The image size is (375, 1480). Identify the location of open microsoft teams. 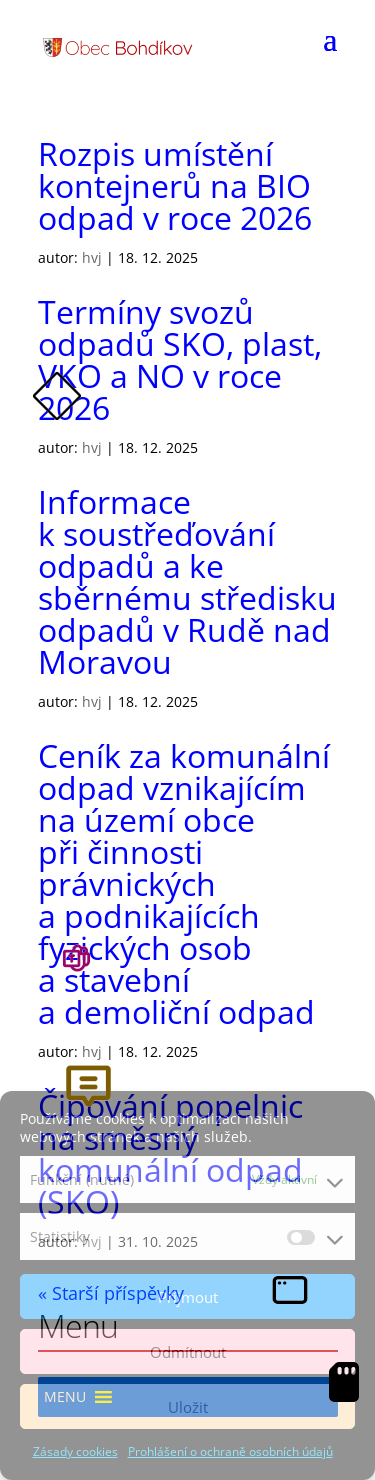
(76, 958).